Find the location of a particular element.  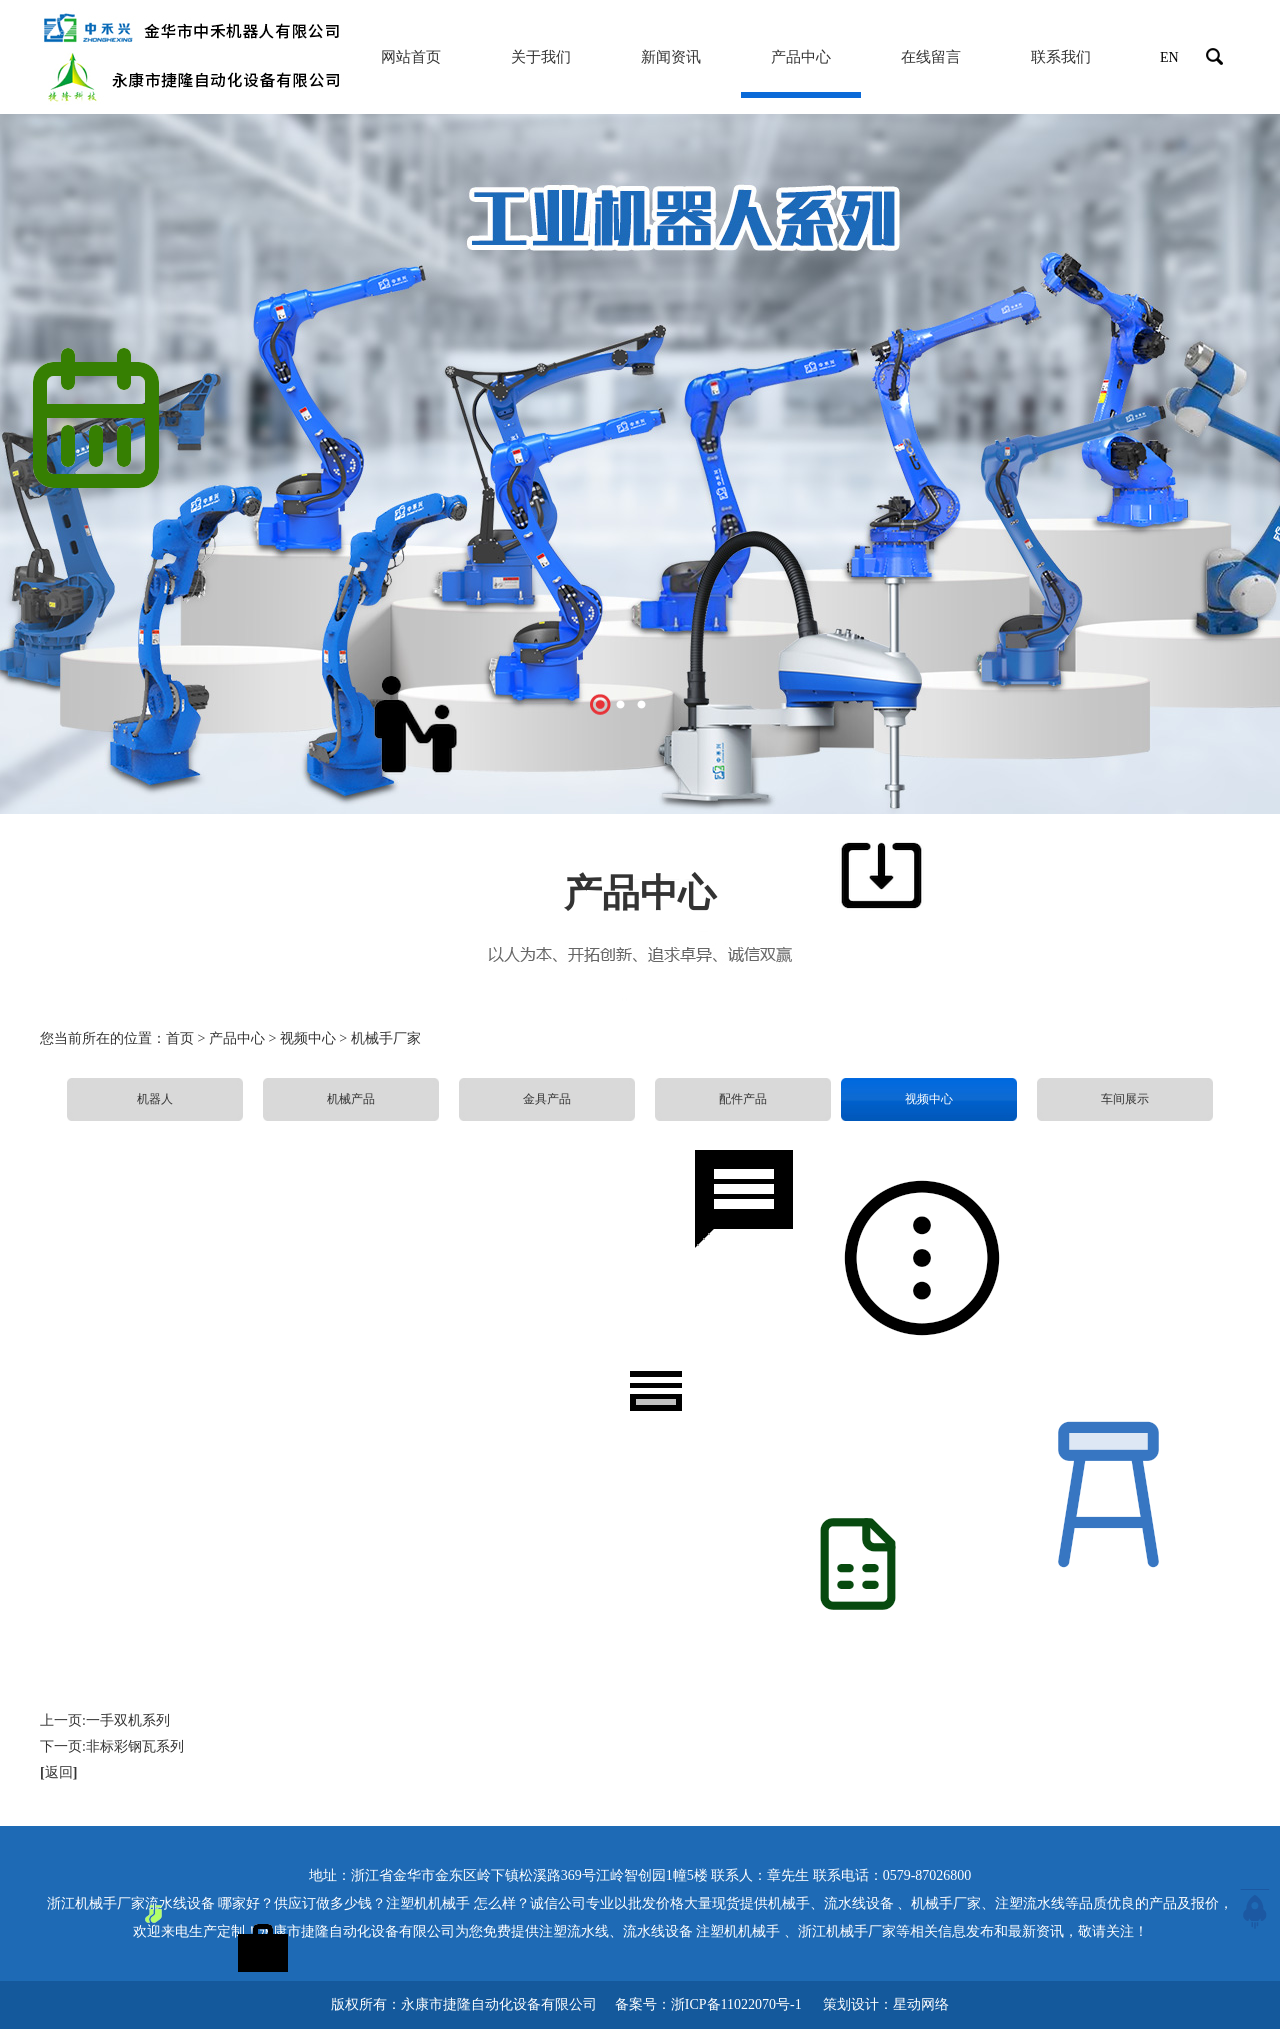

access work-related files or documents is located at coordinates (263, 1949).